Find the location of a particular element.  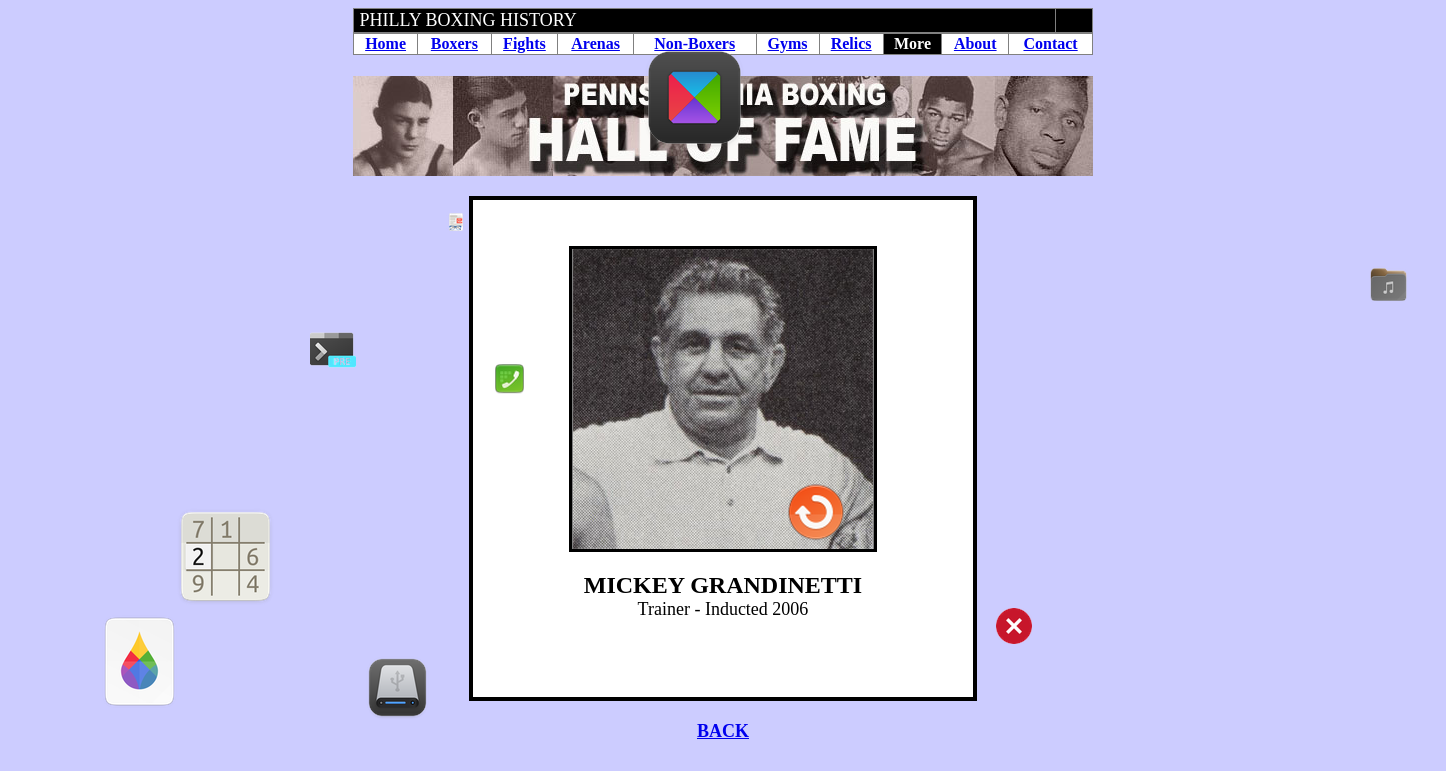

close the current window is located at coordinates (1014, 626).